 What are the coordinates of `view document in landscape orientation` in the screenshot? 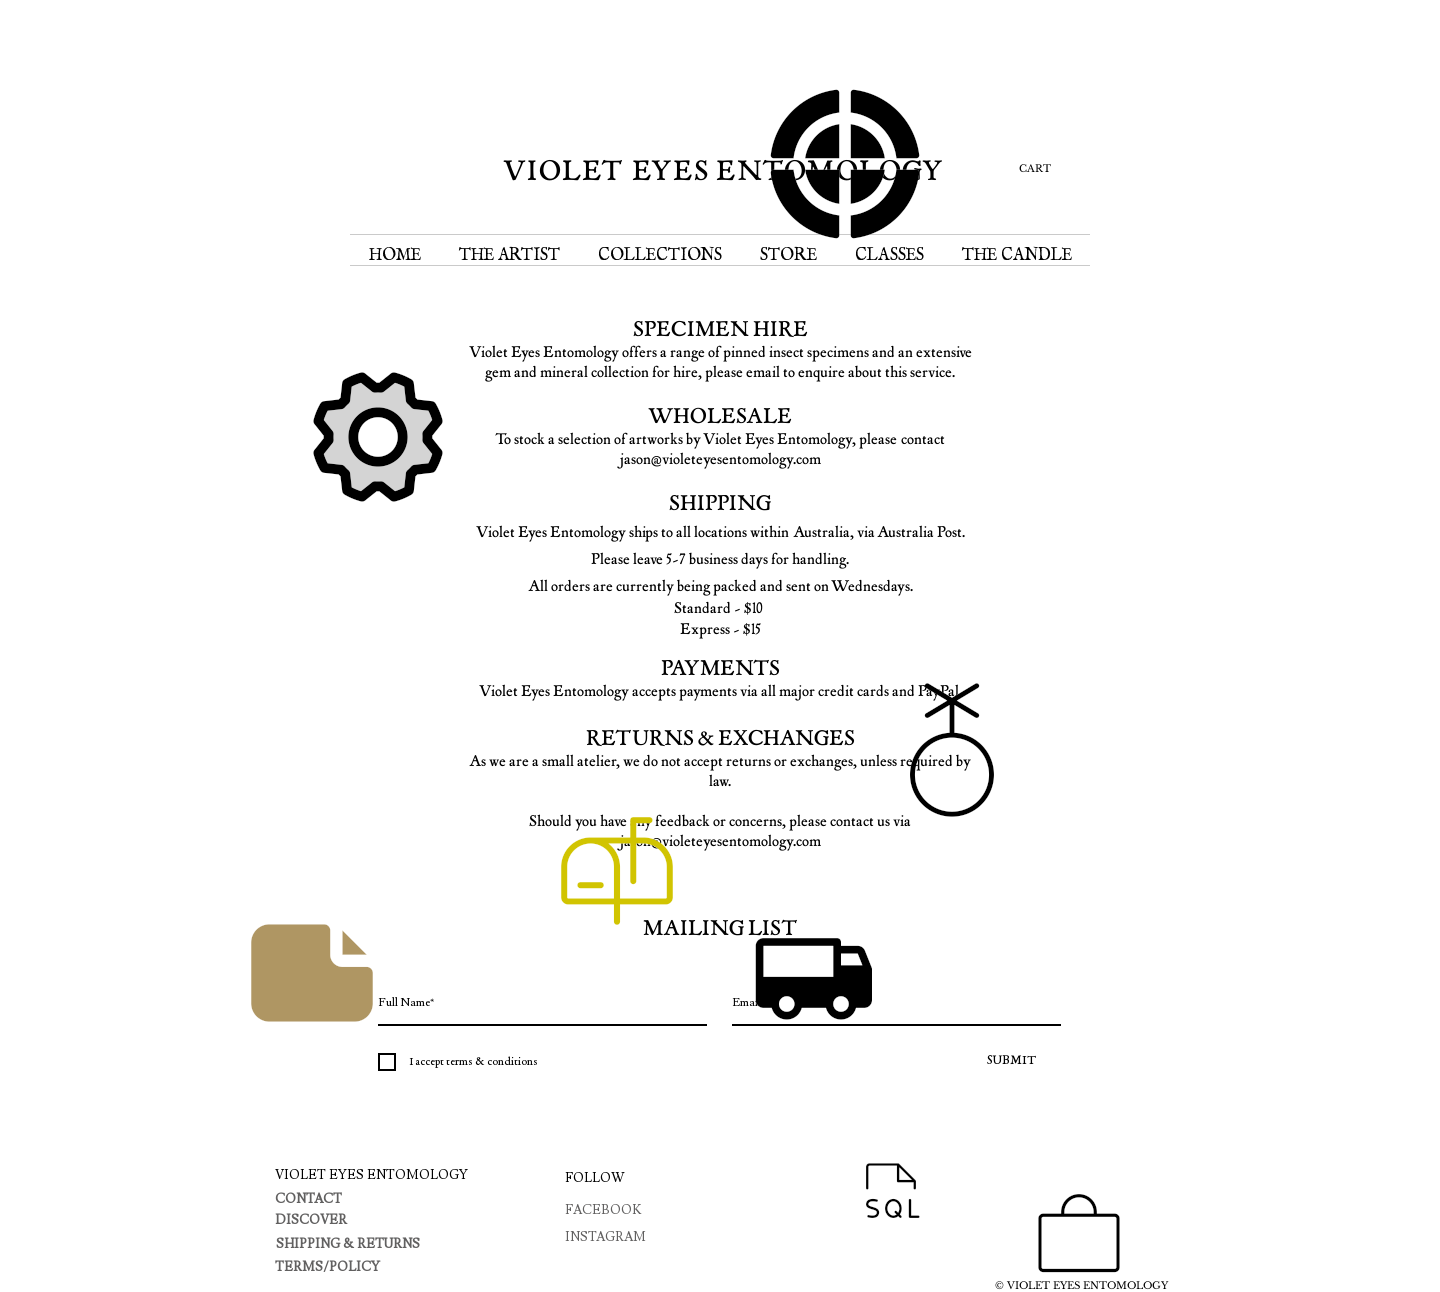 It's located at (312, 973).